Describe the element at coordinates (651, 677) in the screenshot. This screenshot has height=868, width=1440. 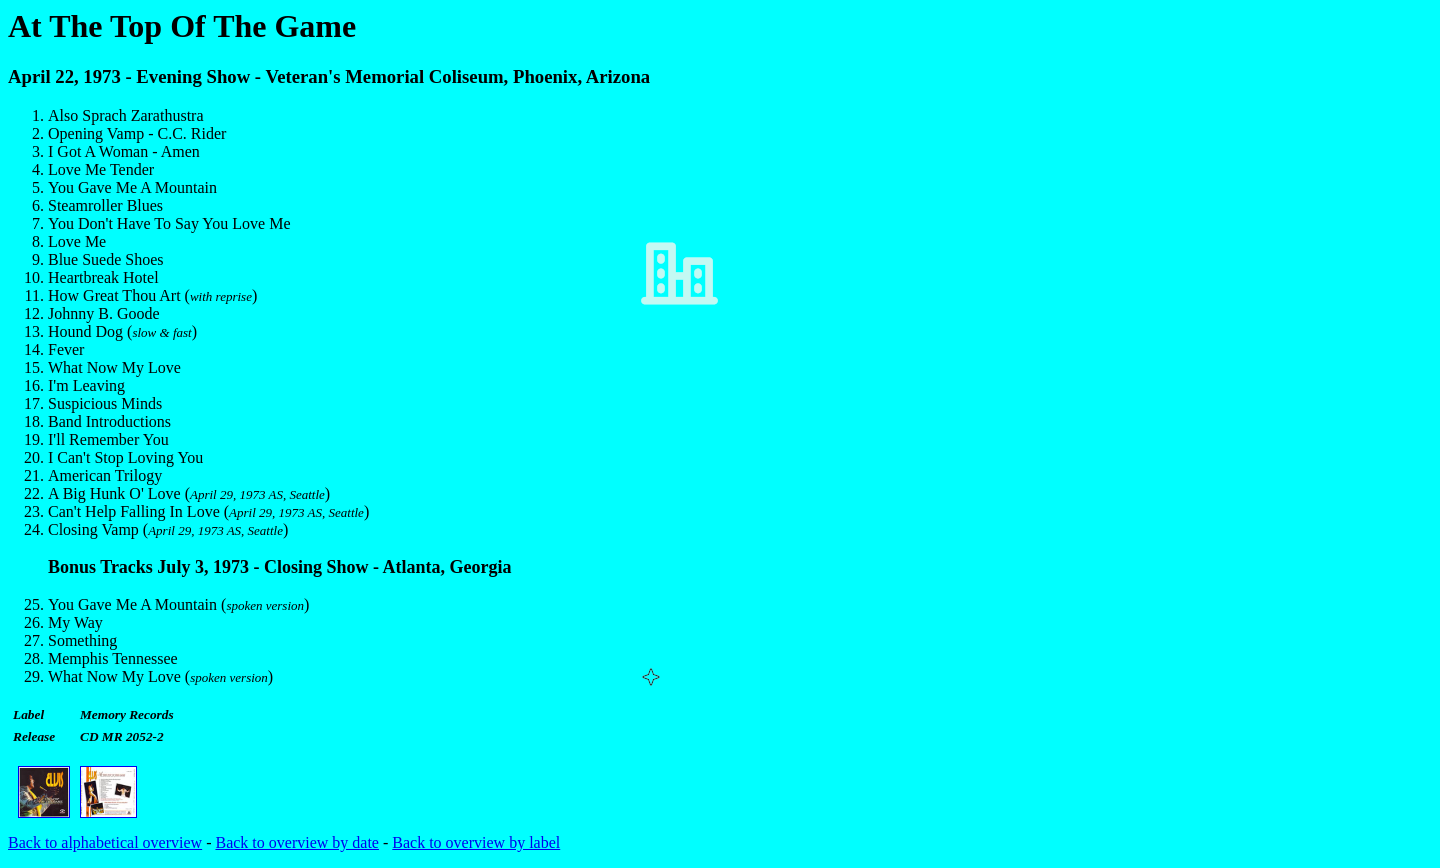
I see `indicates a special or featured item` at that location.